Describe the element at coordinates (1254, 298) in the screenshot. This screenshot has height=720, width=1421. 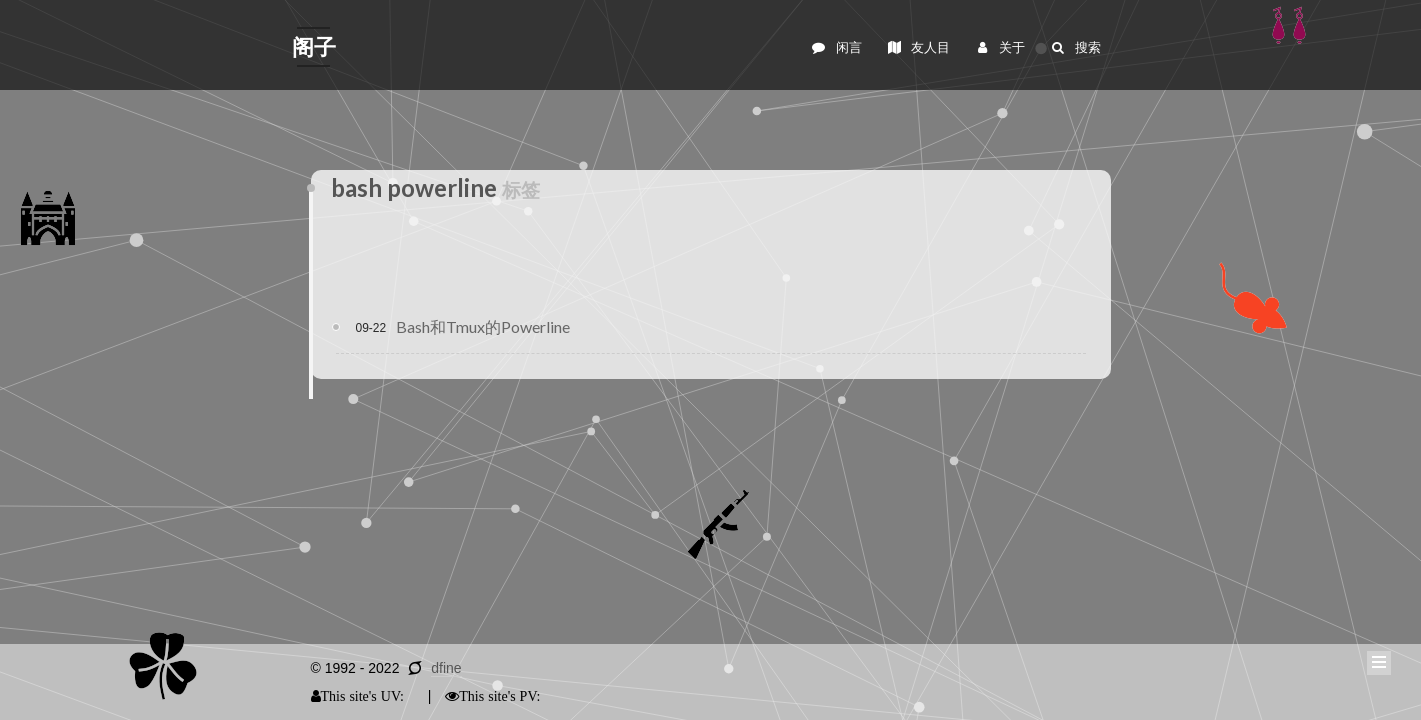
I see `select mouse character or pet` at that location.